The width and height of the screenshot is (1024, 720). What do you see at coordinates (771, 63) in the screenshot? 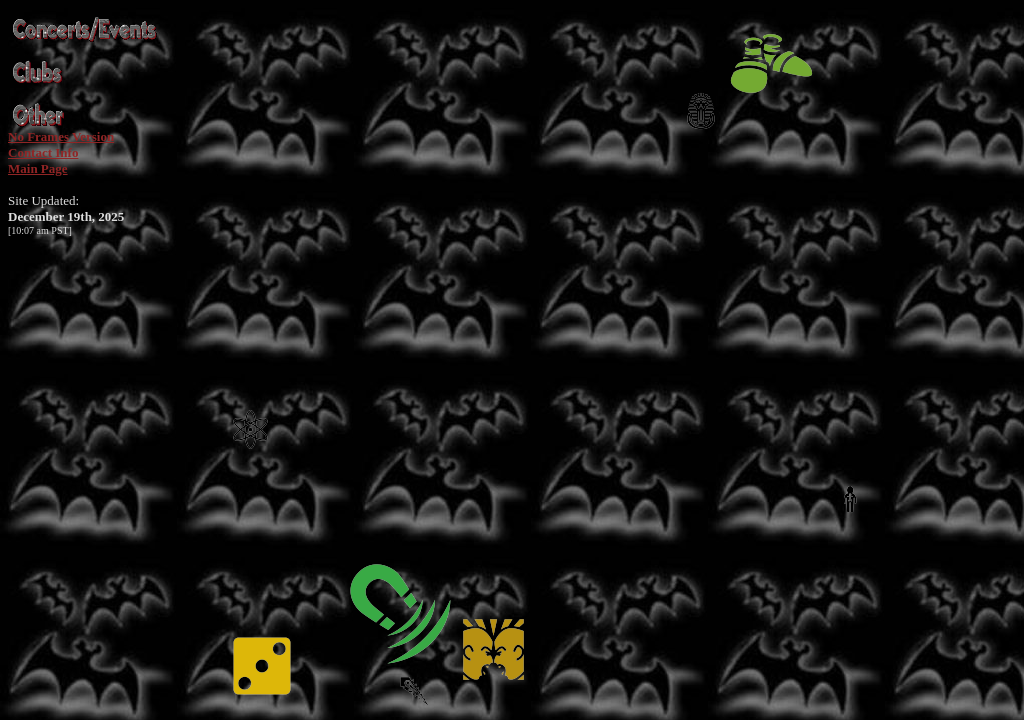
I see `sonic the hedgehog character or game reference` at bounding box center [771, 63].